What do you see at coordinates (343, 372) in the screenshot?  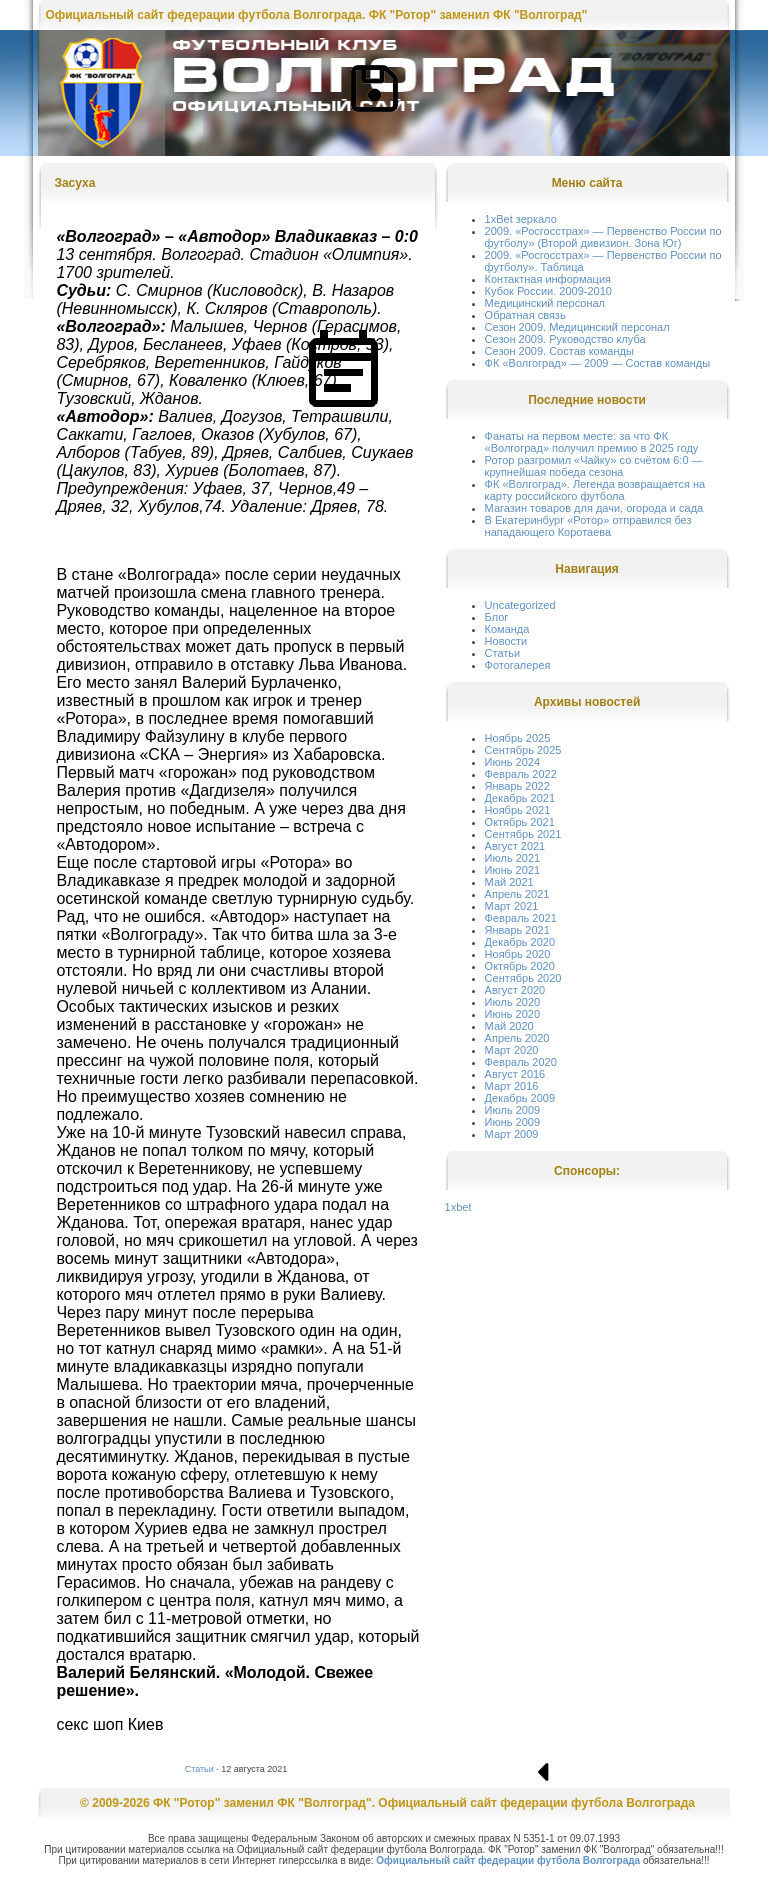 I see `view event details or notes` at bounding box center [343, 372].